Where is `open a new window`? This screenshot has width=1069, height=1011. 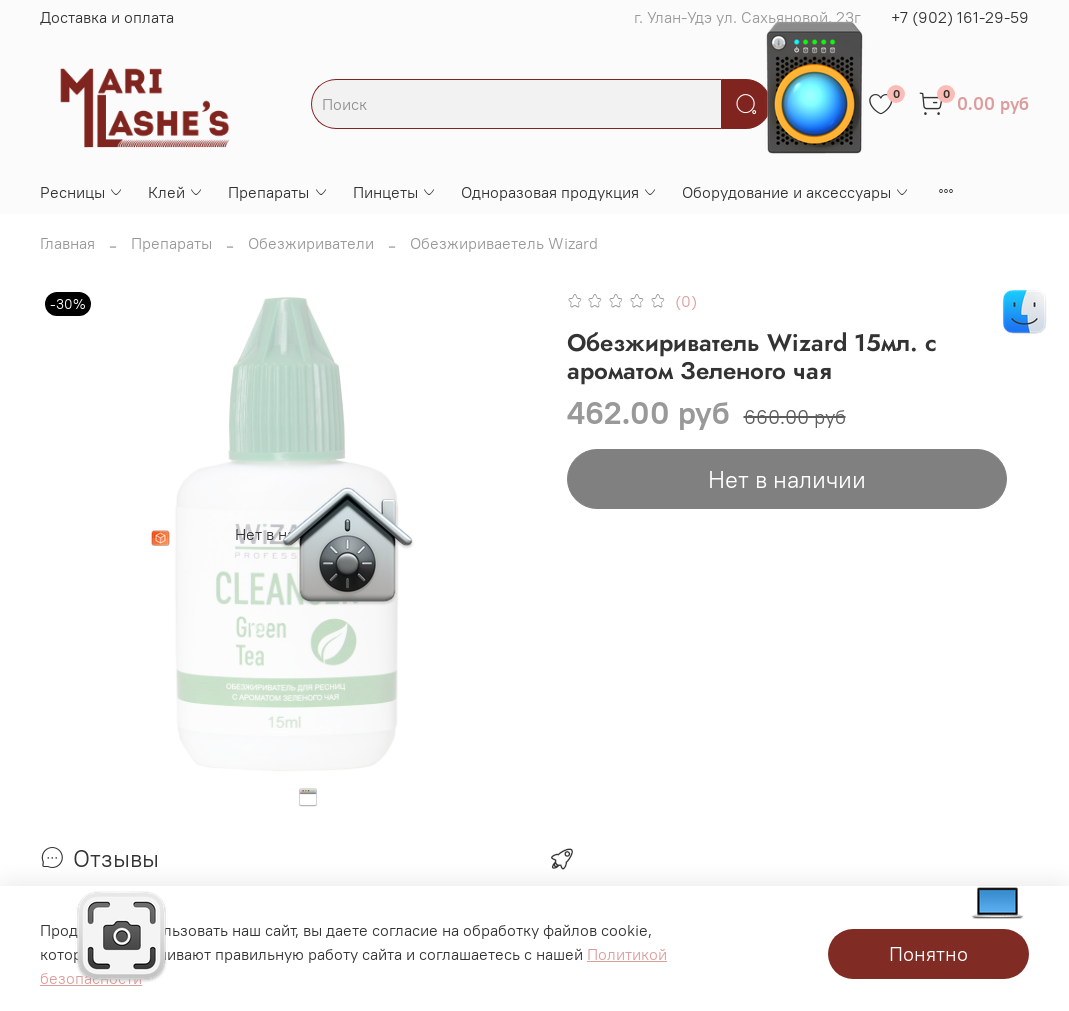
open a new window is located at coordinates (308, 797).